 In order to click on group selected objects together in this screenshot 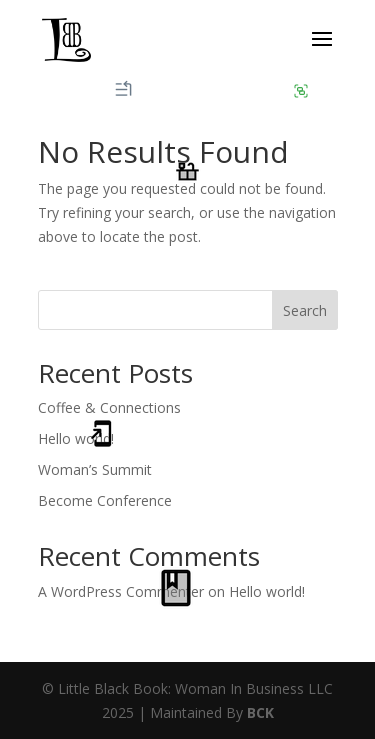, I will do `click(301, 91)`.